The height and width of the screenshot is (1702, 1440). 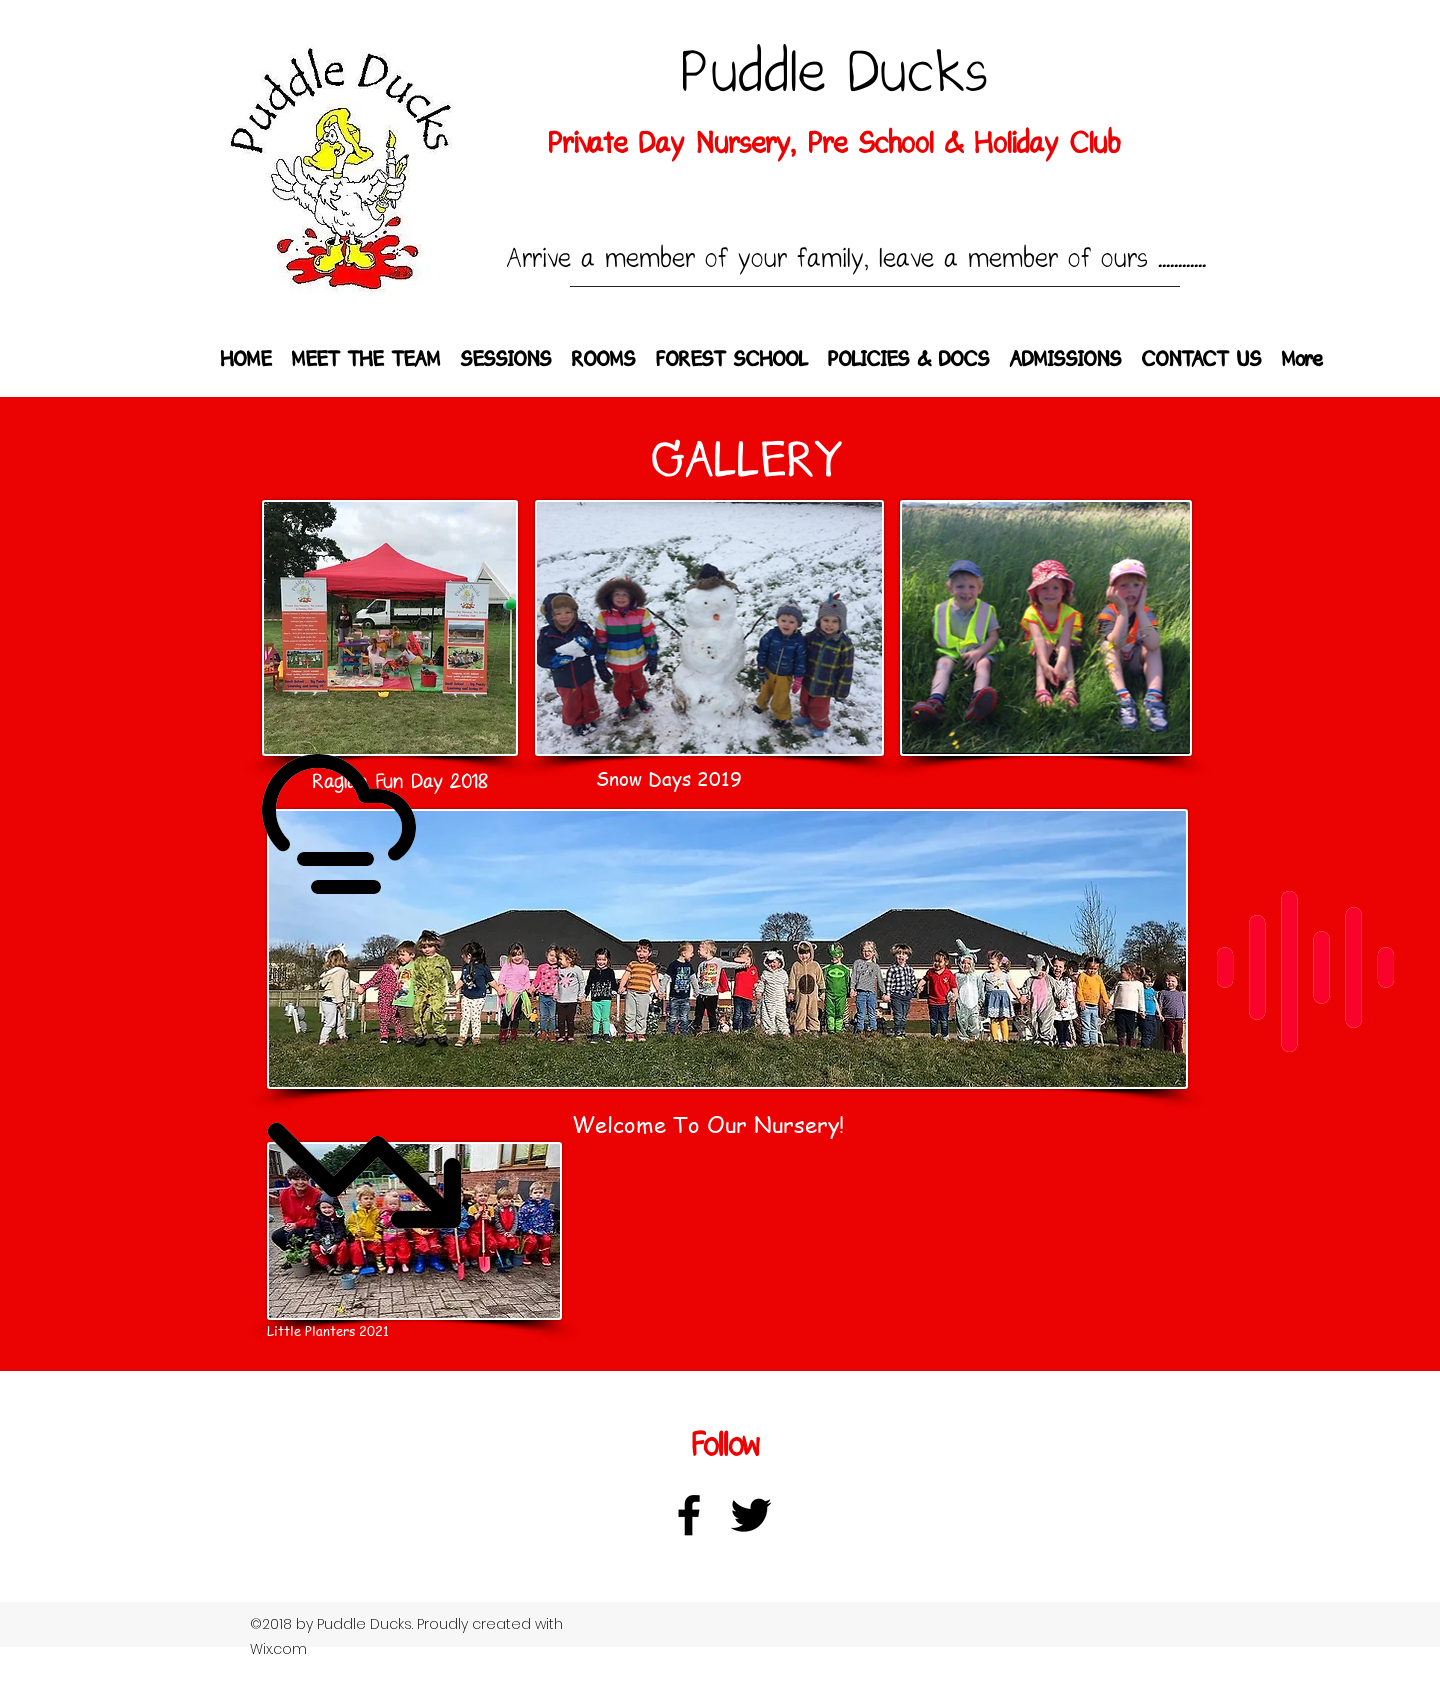 What do you see at coordinates (339, 824) in the screenshot?
I see `indicates foggy weather conditions` at bounding box center [339, 824].